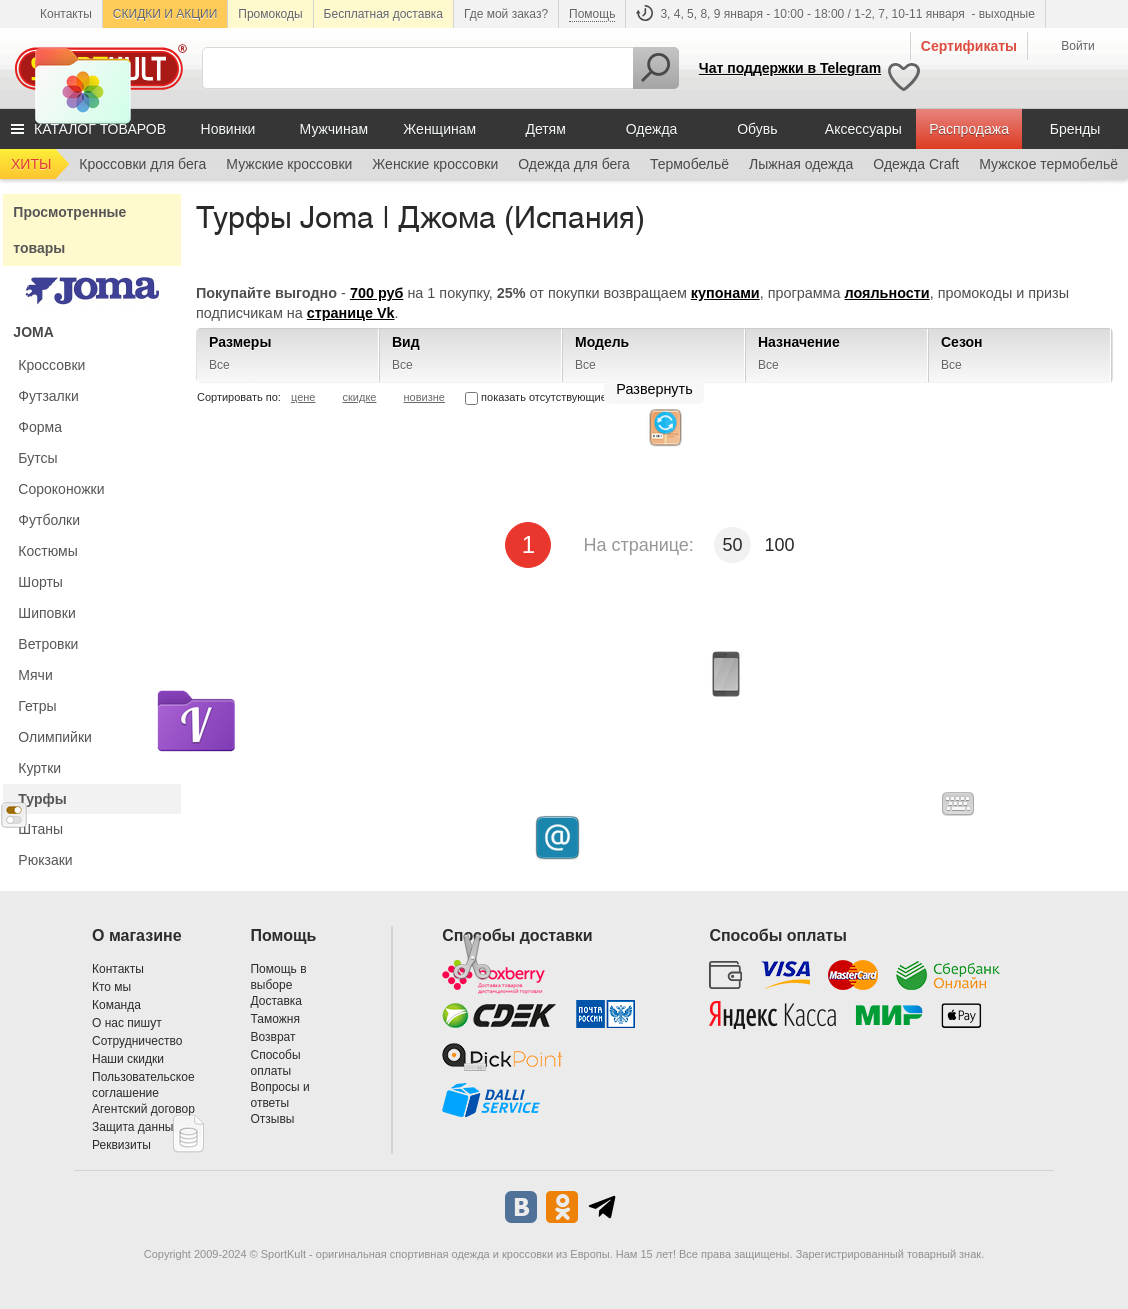  What do you see at coordinates (557, 837) in the screenshot?
I see `manage email account settings` at bounding box center [557, 837].